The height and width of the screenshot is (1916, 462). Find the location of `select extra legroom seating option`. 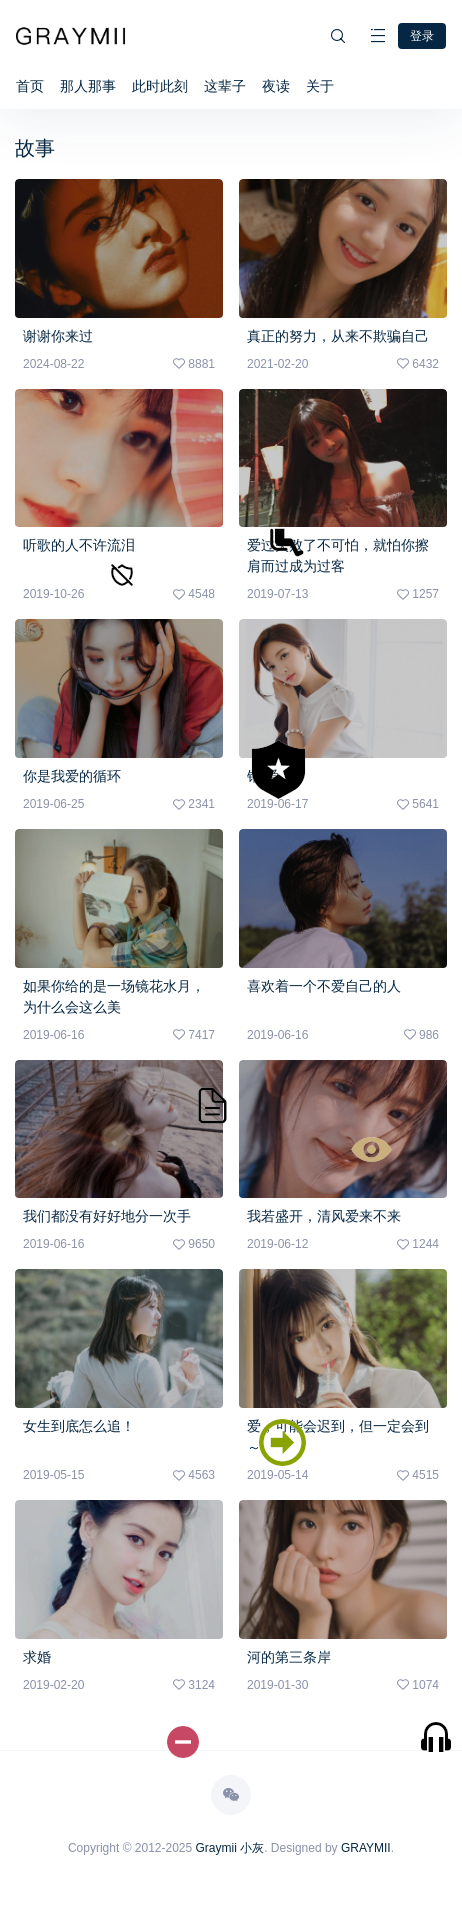

select extra legroom seating option is located at coordinates (286, 543).